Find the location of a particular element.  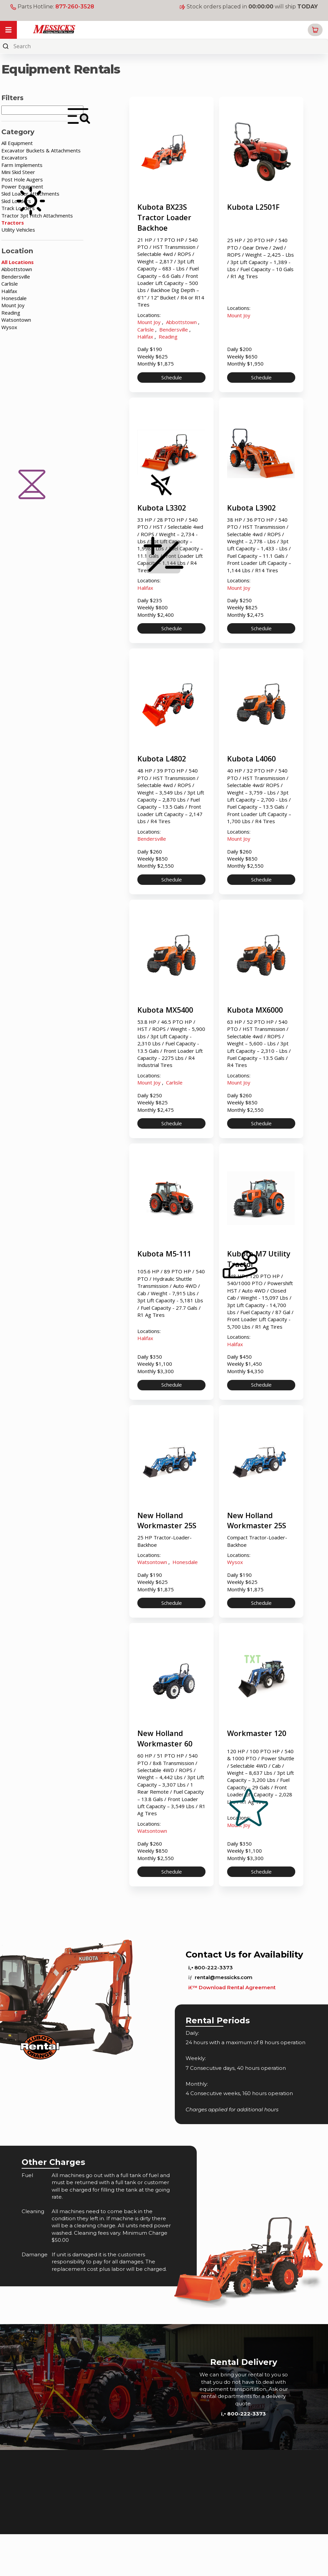

indicates a plain text file format is located at coordinates (252, 1659).